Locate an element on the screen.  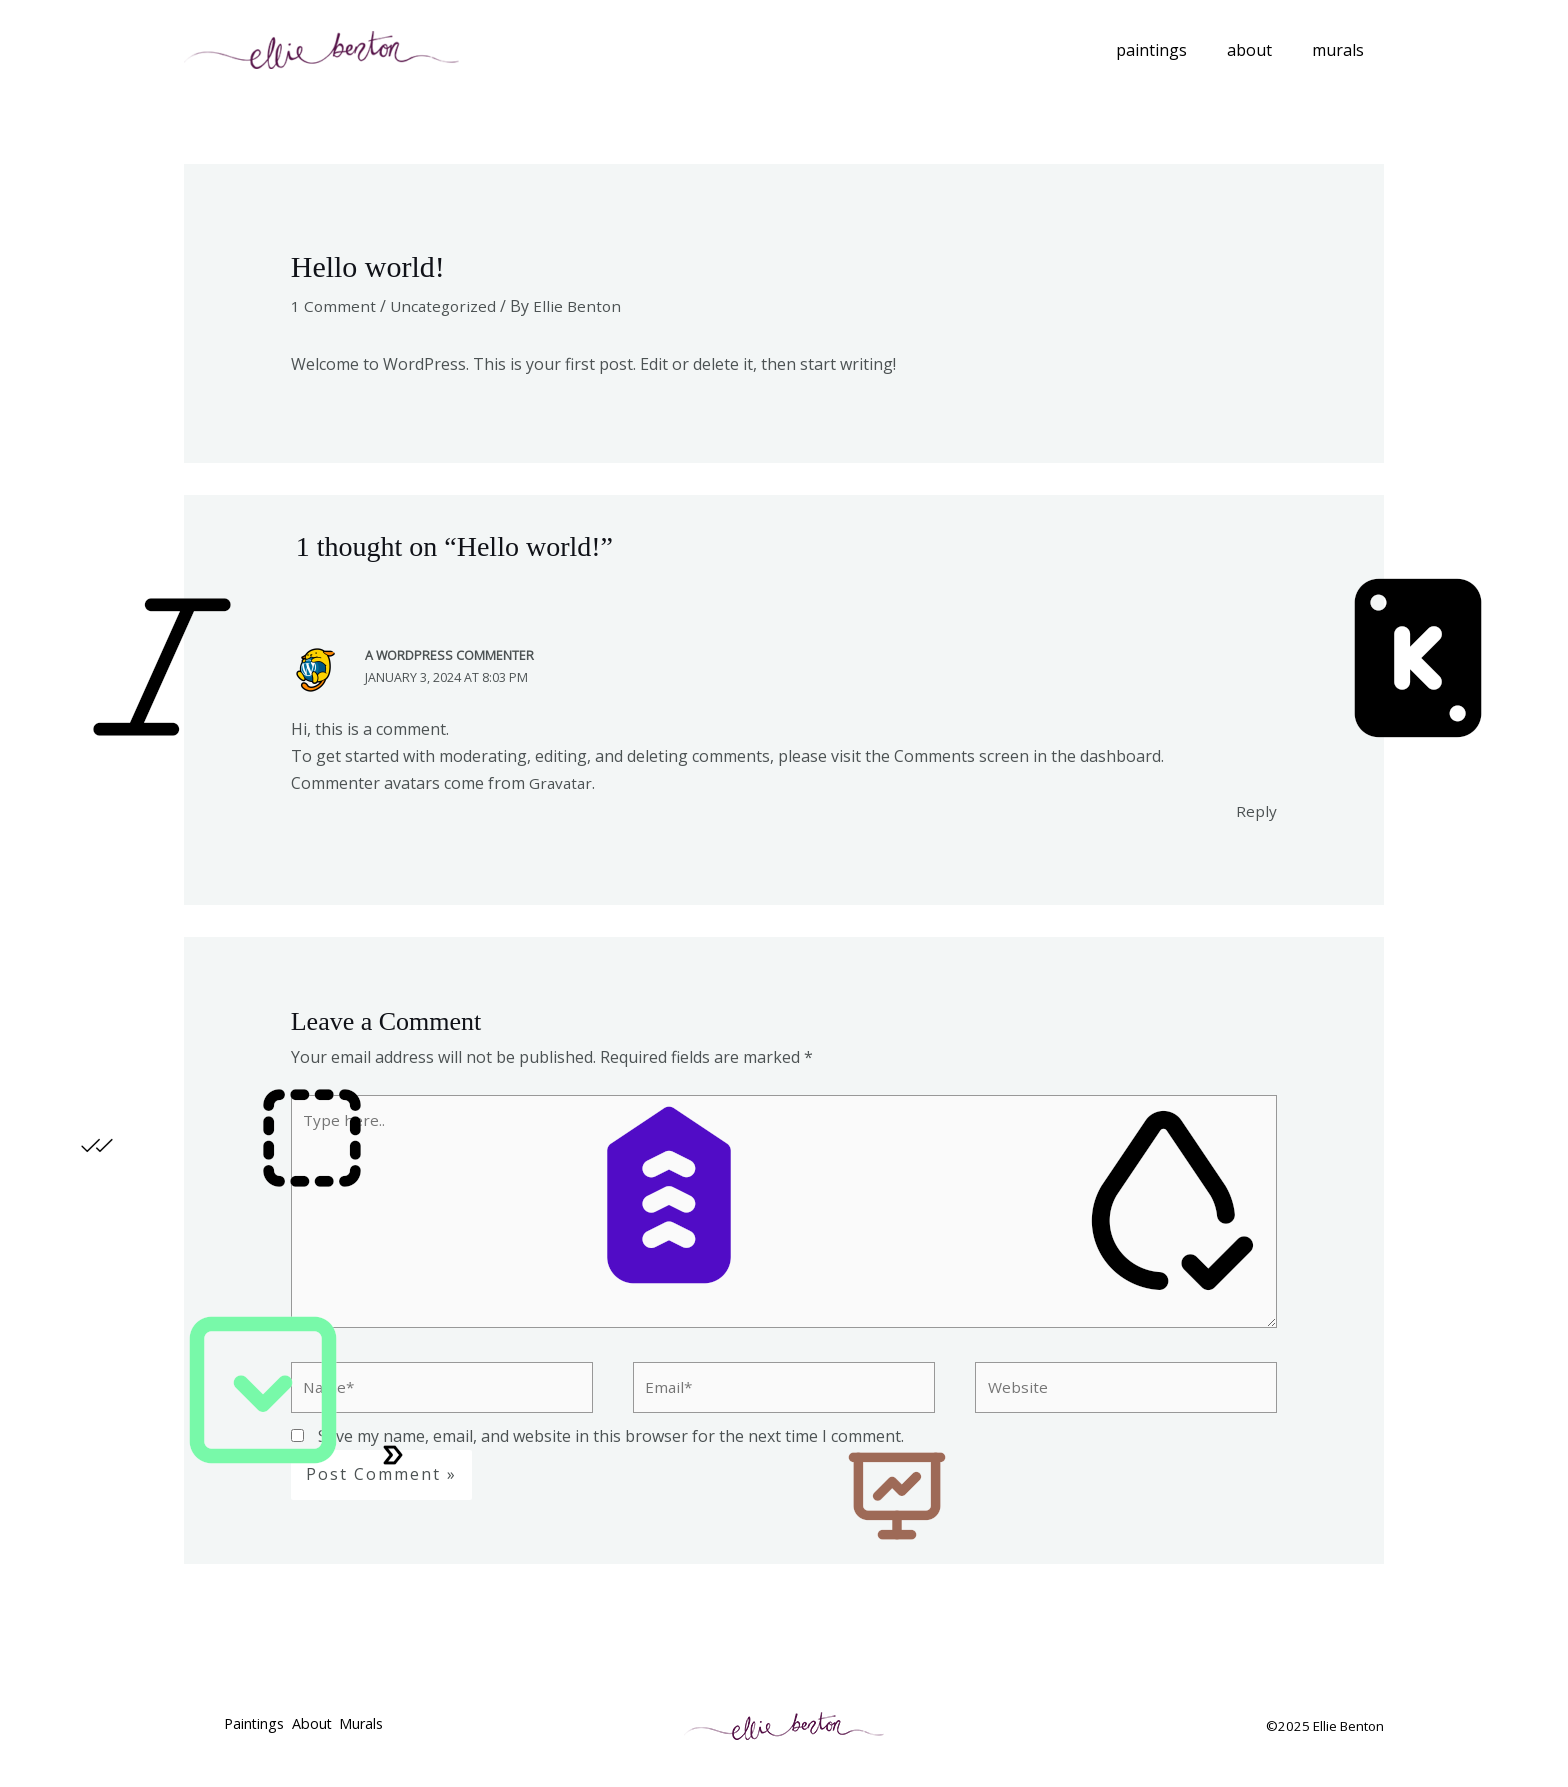
apply italic formatting to selected text is located at coordinates (162, 667).